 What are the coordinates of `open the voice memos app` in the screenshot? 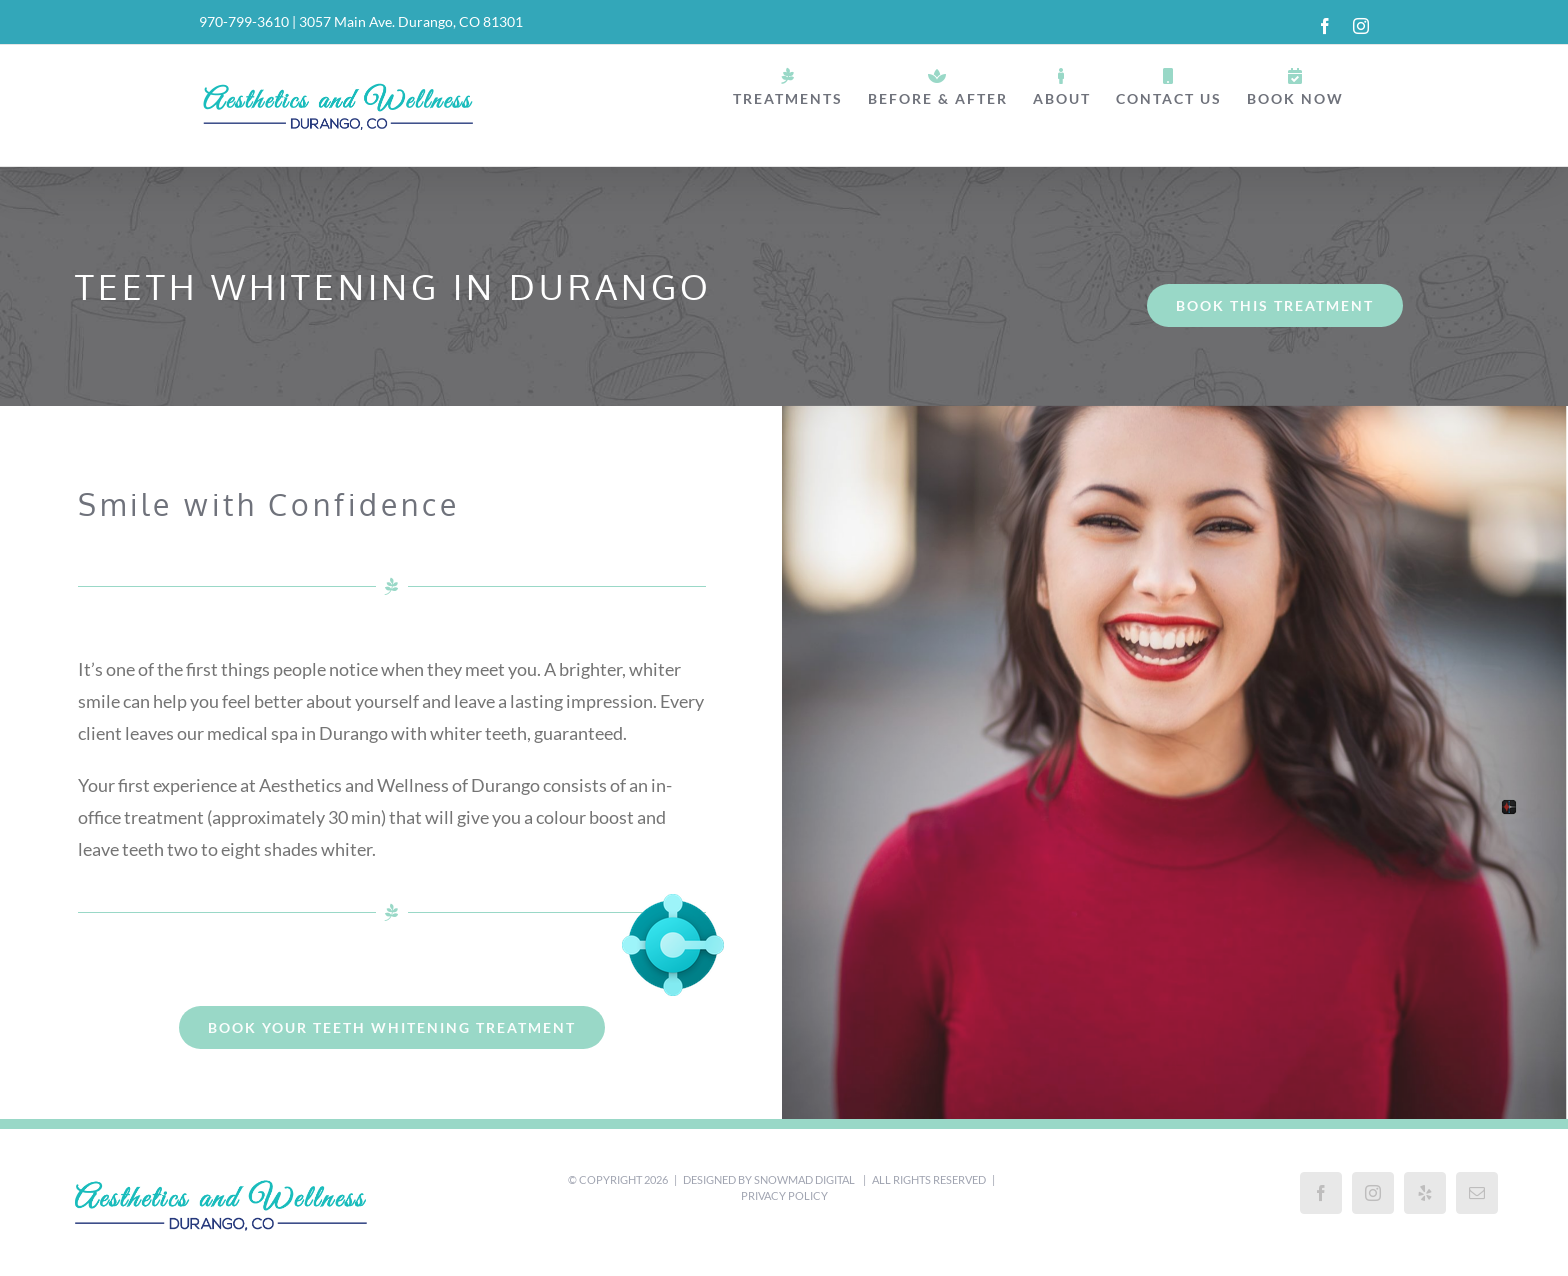 It's located at (1509, 807).